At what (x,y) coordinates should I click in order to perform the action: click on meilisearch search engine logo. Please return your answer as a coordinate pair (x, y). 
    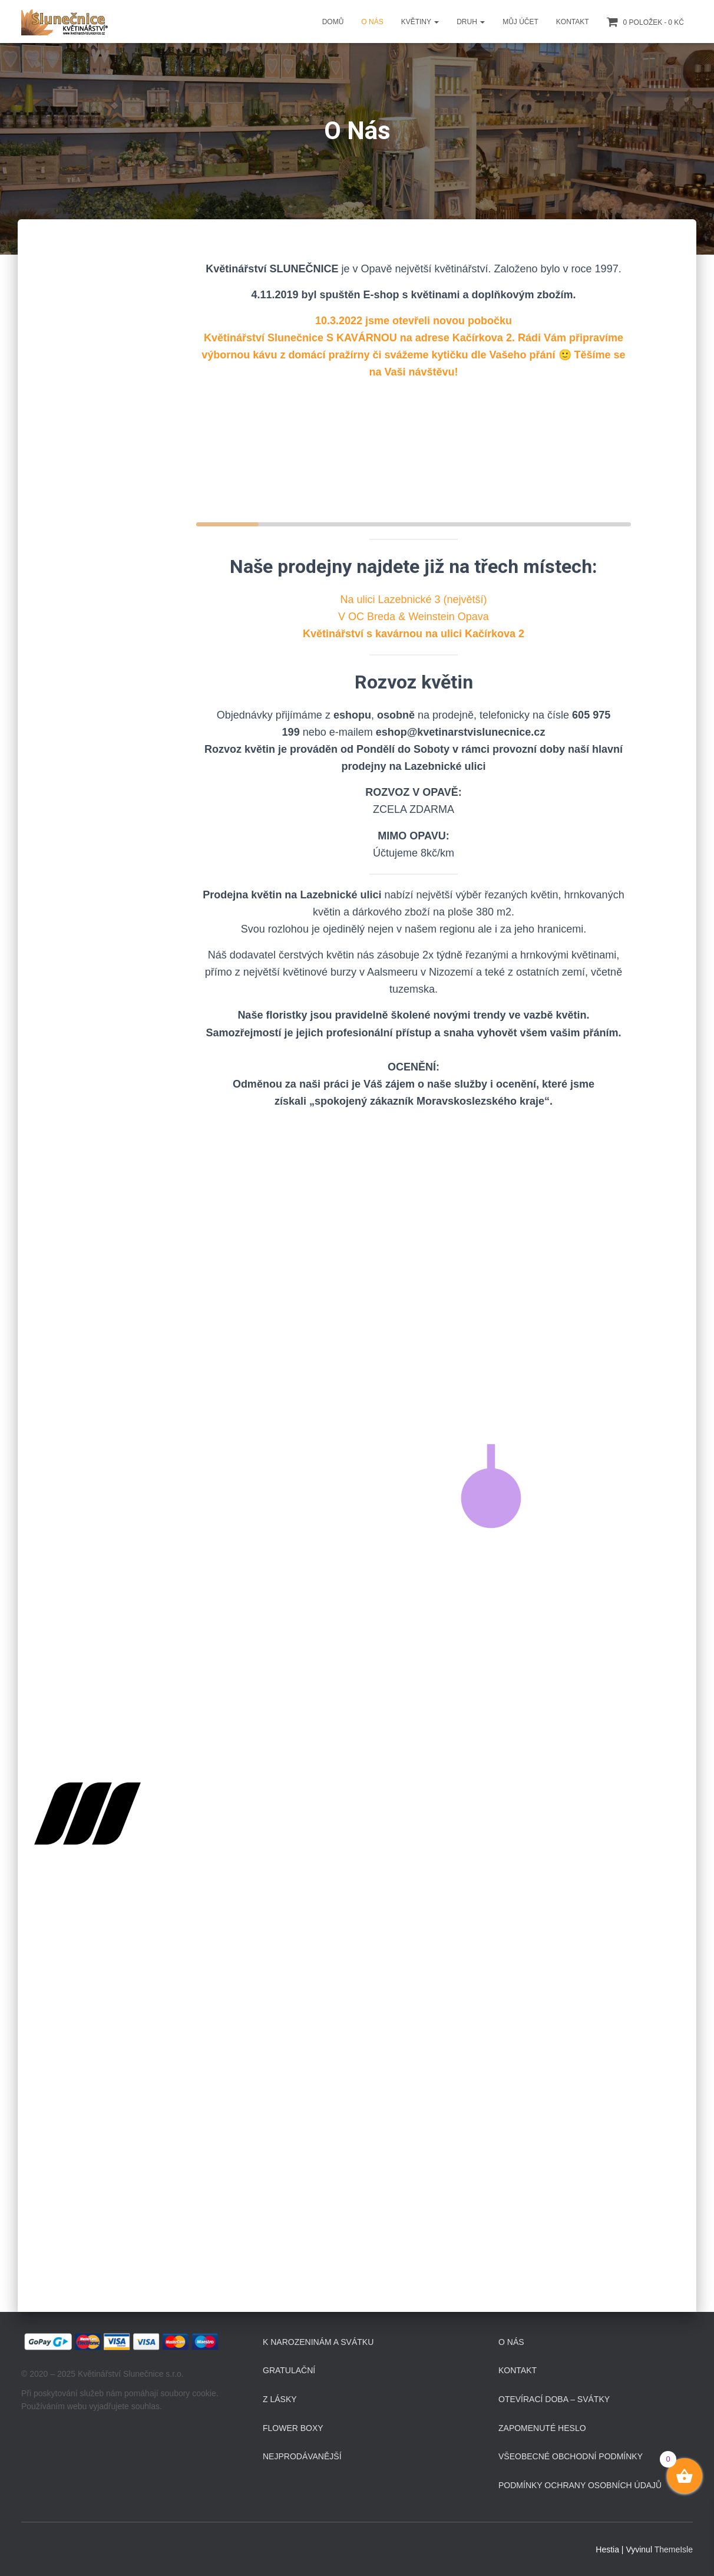
    Looking at the image, I should click on (87, 1813).